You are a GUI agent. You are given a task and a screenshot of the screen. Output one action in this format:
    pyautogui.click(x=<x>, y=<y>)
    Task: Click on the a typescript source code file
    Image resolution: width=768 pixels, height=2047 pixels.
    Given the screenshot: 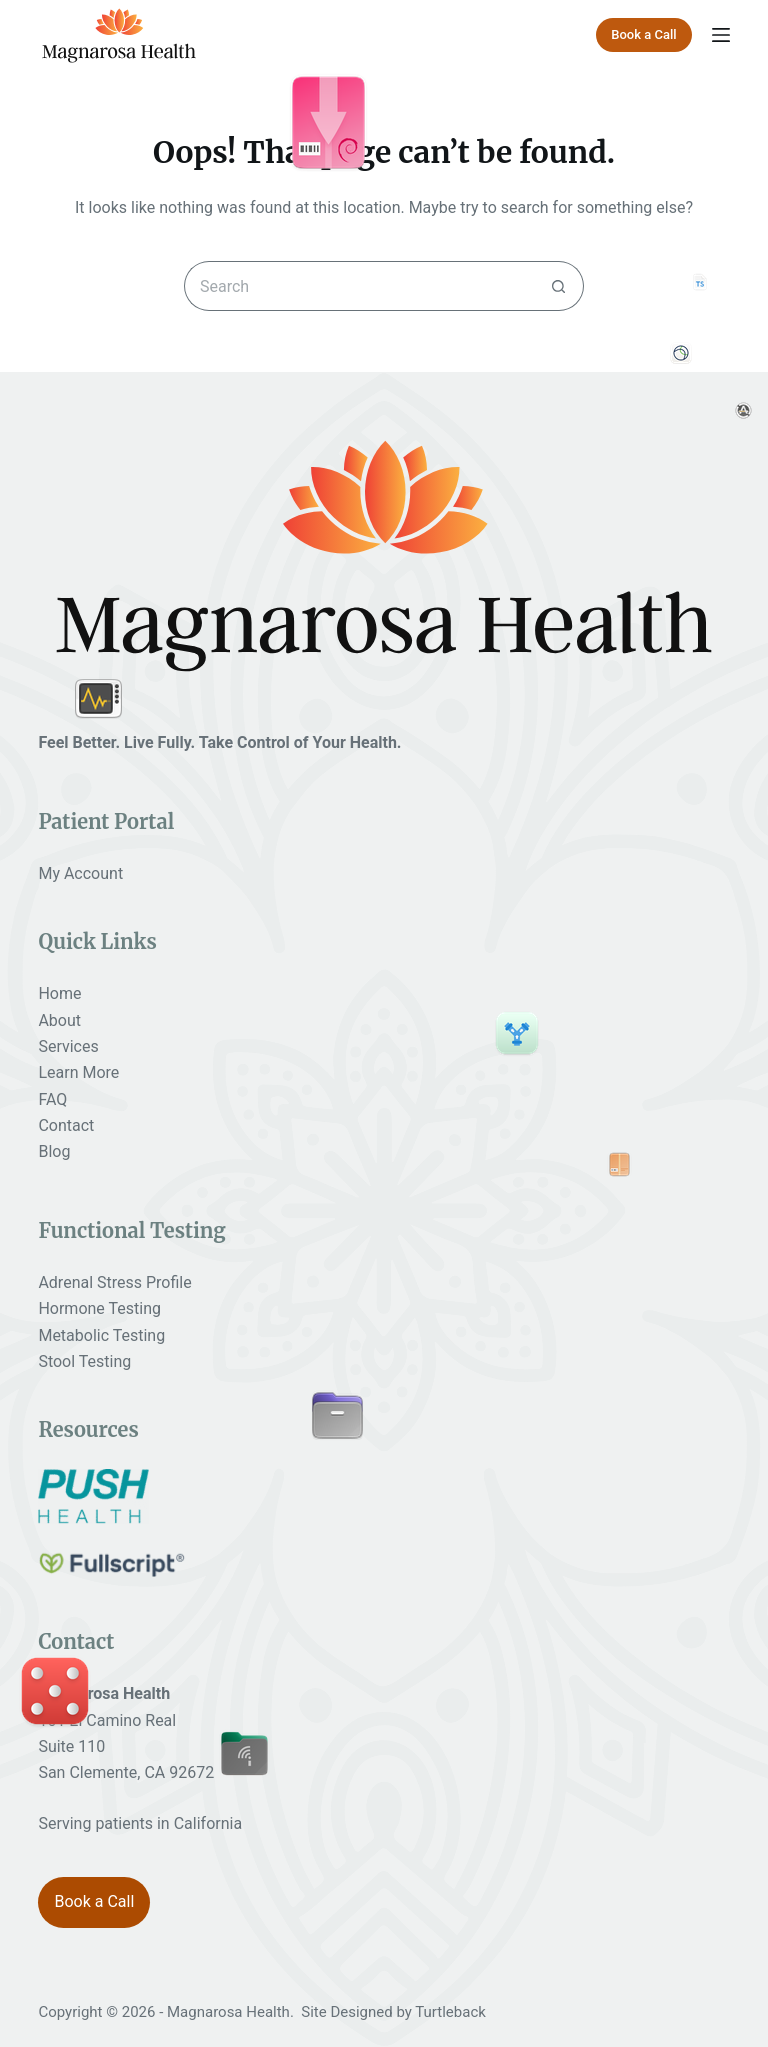 What is the action you would take?
    pyautogui.click(x=700, y=282)
    